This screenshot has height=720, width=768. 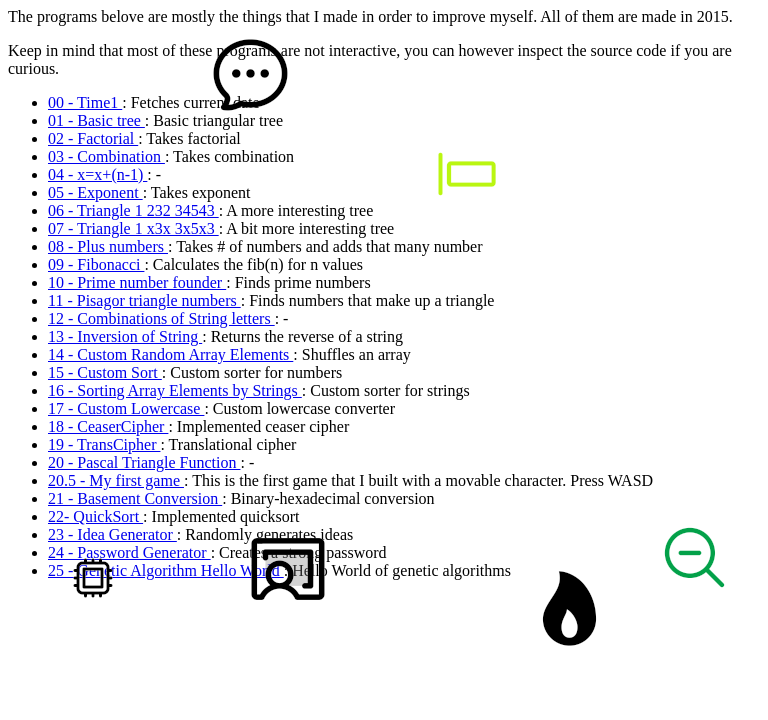 I want to click on align content to the left, so click(x=466, y=174).